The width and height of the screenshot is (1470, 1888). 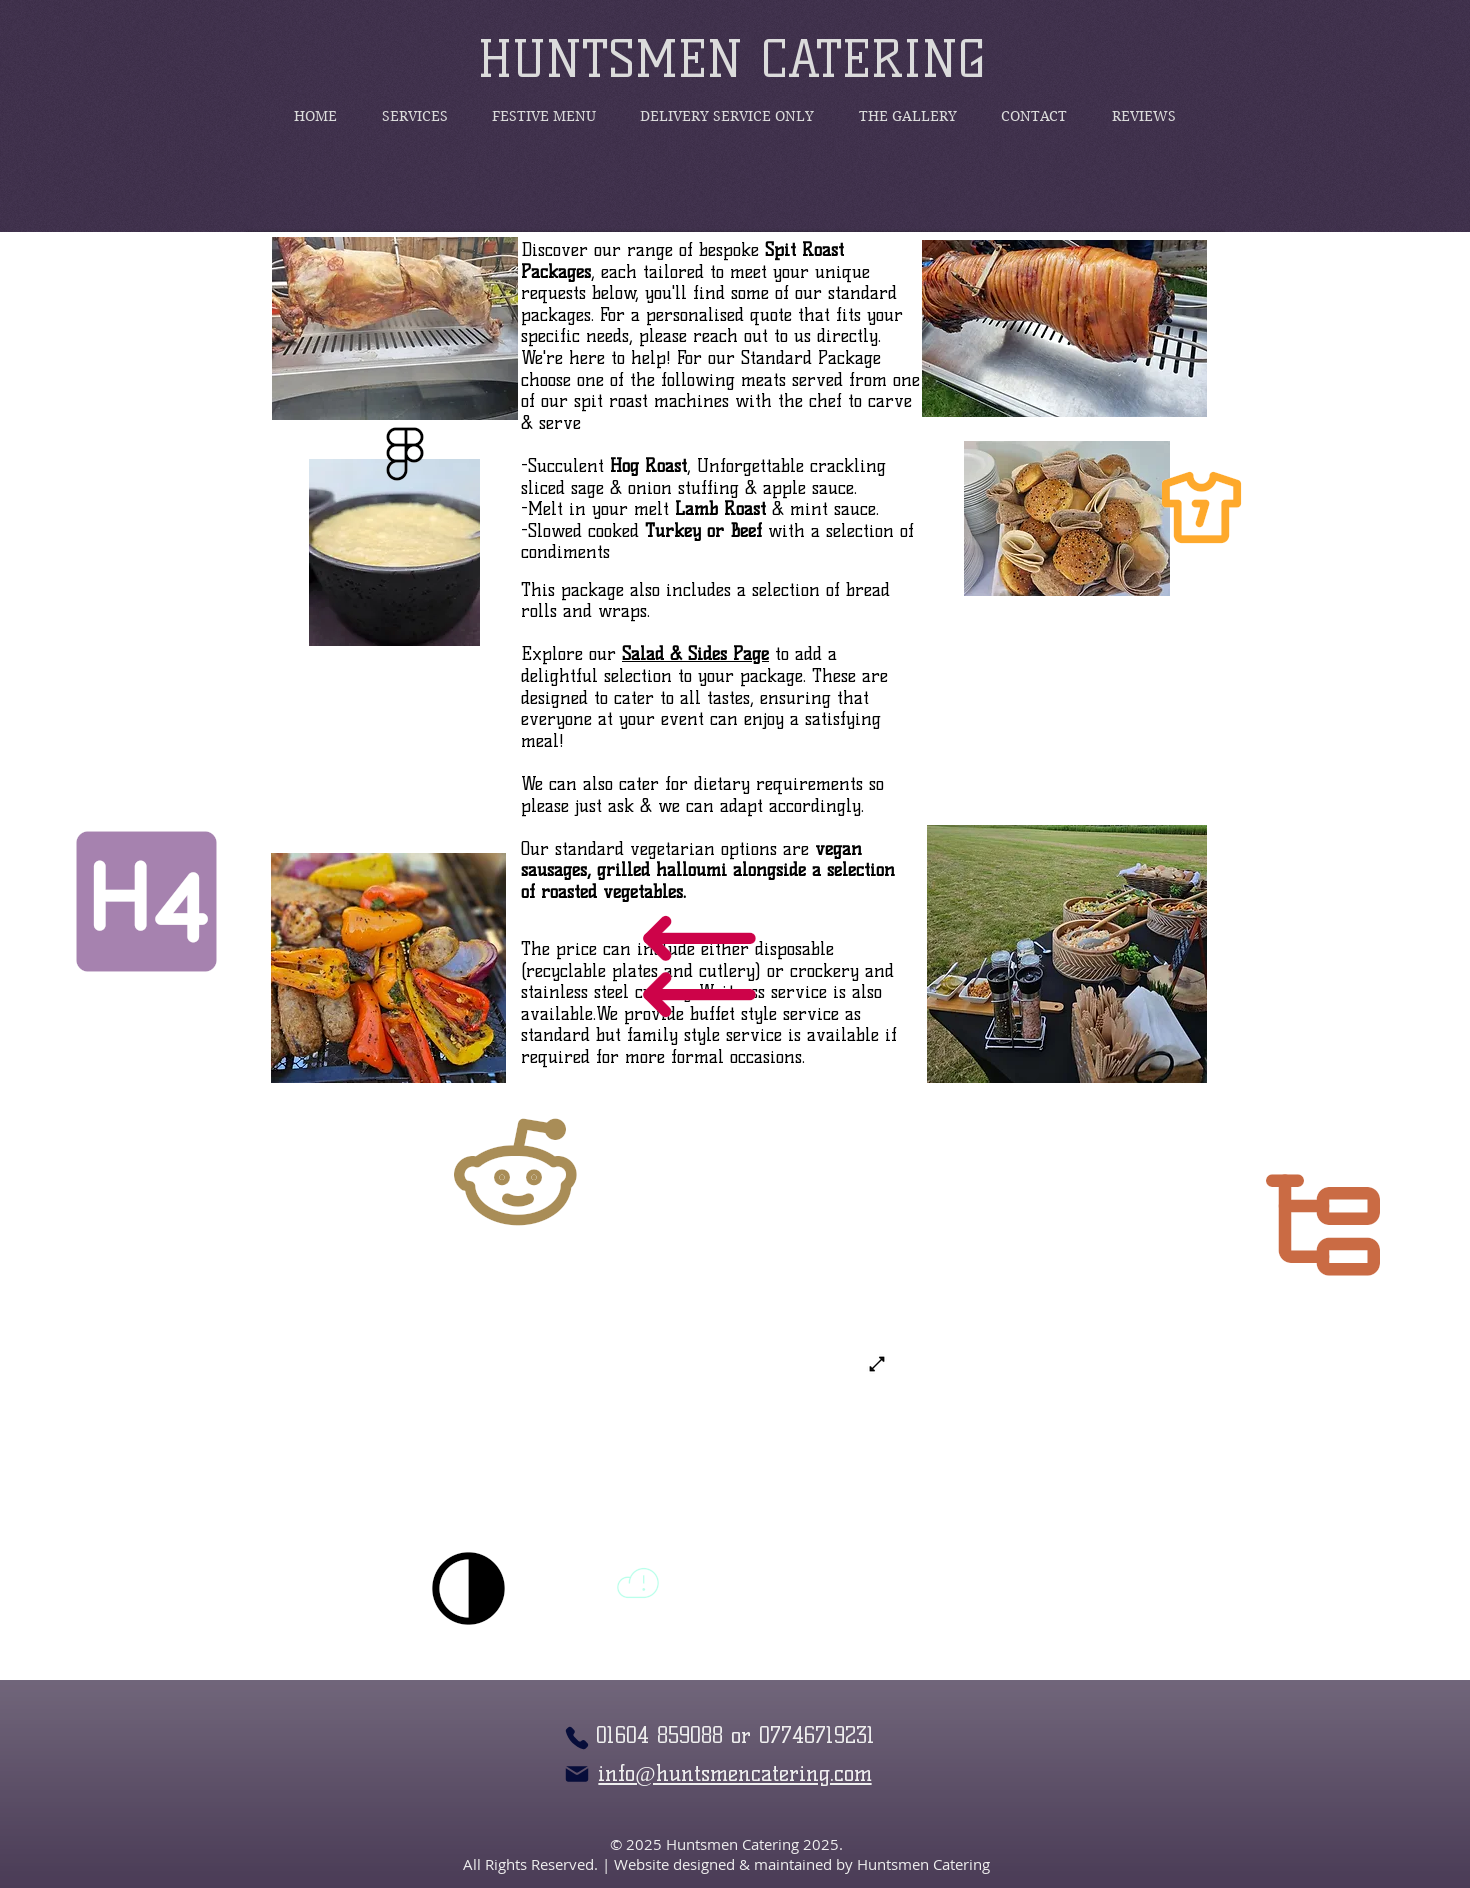 I want to click on select team jersey or player number, so click(x=1201, y=507).